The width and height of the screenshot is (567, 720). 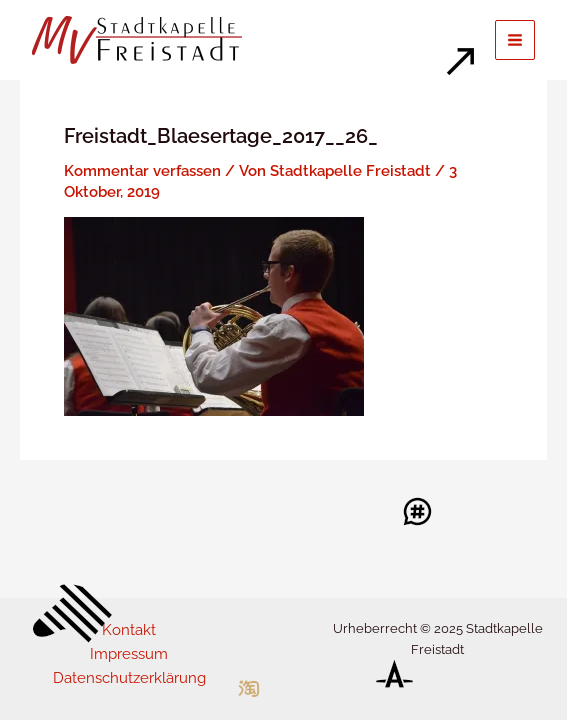 I want to click on open a threaded conversation, so click(x=417, y=511).